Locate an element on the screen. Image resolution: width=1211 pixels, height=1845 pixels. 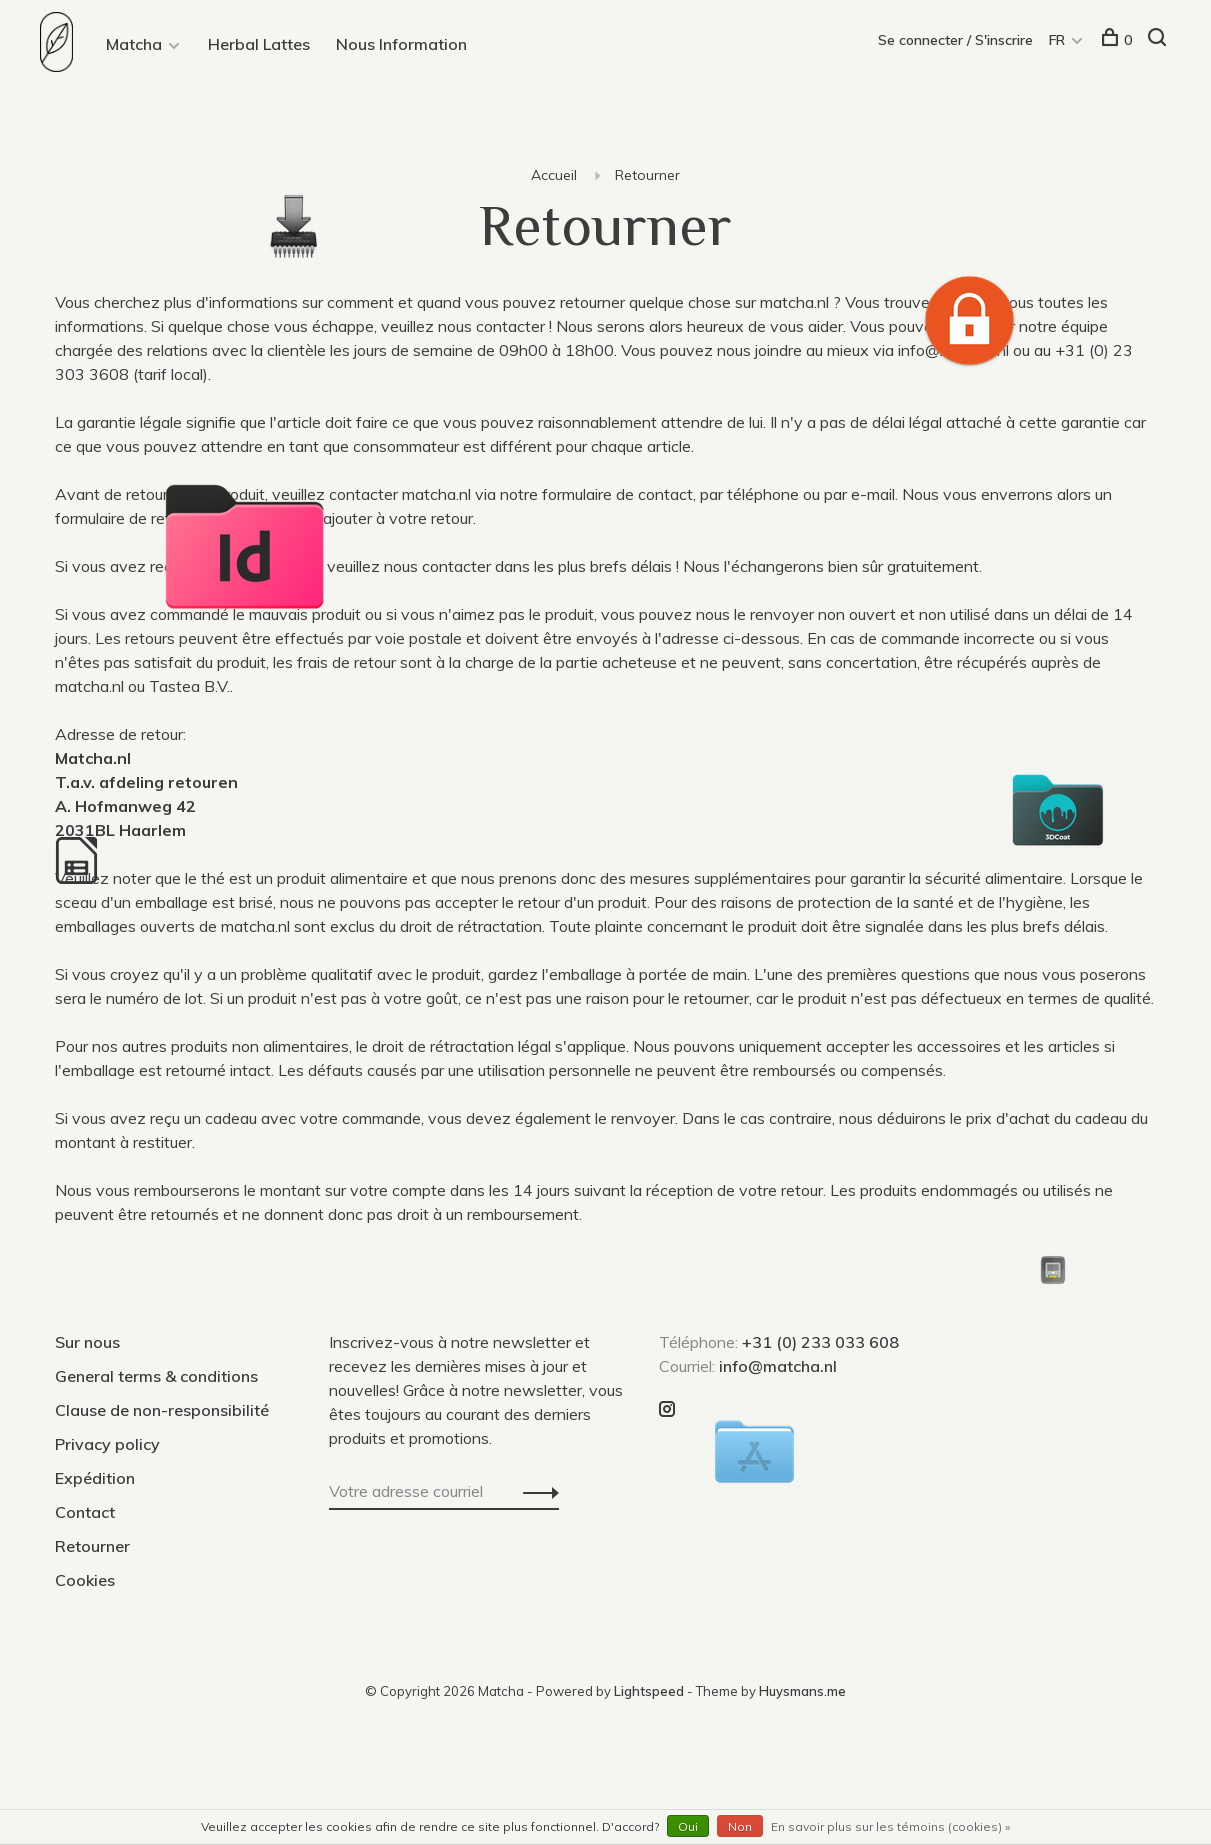
open your templates folder is located at coordinates (754, 1451).